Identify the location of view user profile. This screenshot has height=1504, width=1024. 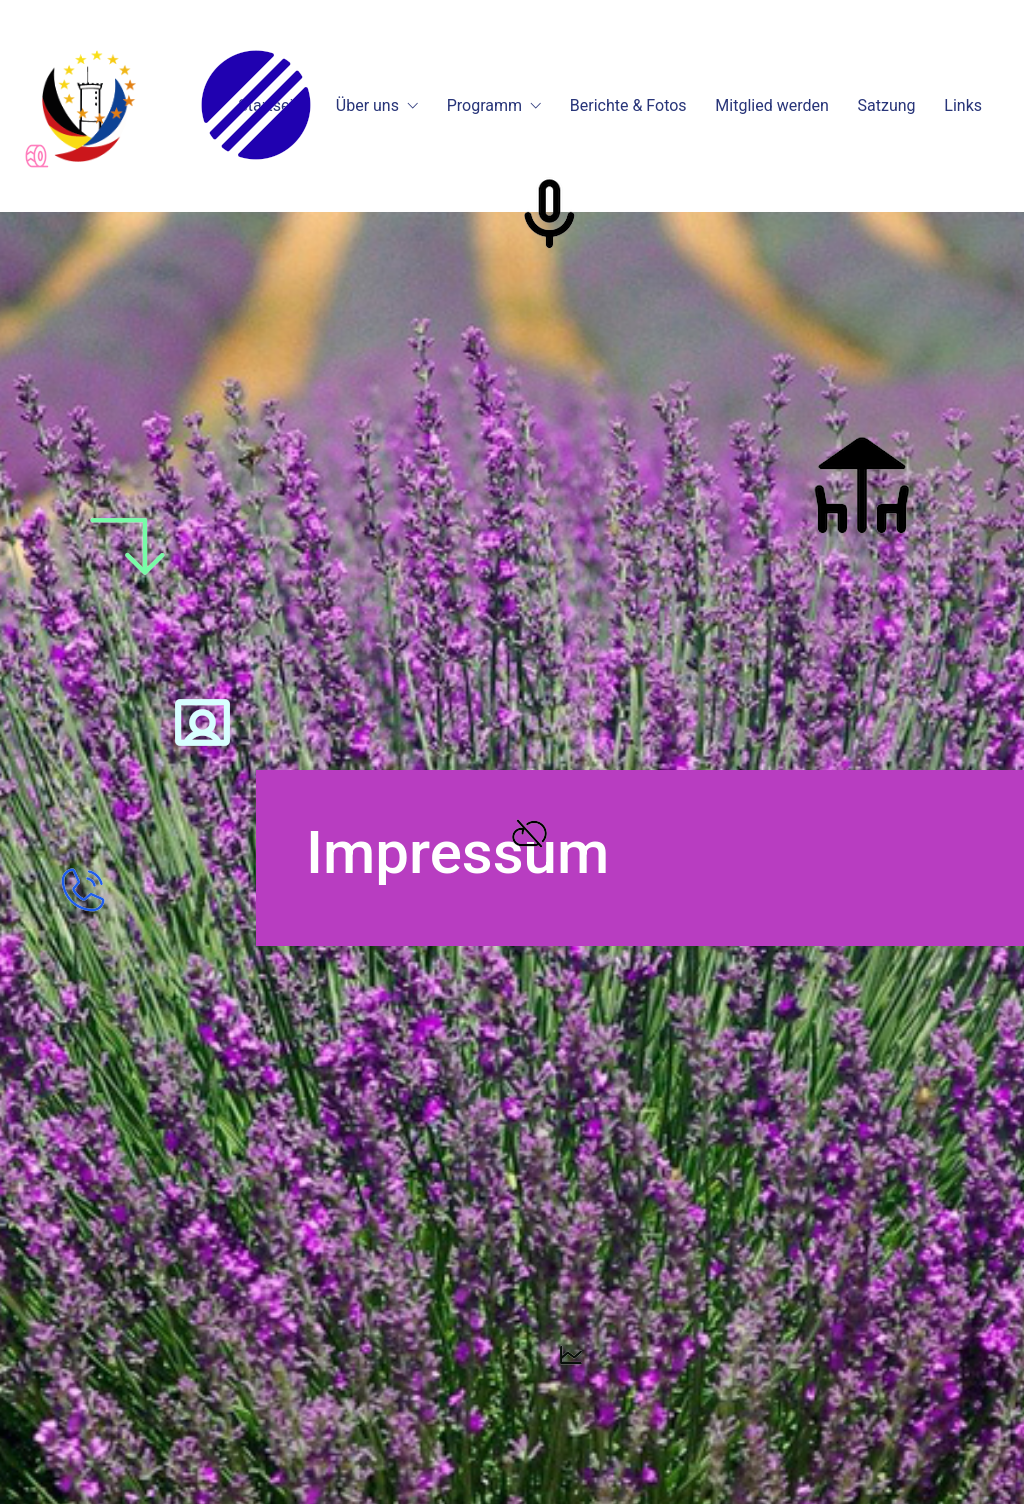
(202, 722).